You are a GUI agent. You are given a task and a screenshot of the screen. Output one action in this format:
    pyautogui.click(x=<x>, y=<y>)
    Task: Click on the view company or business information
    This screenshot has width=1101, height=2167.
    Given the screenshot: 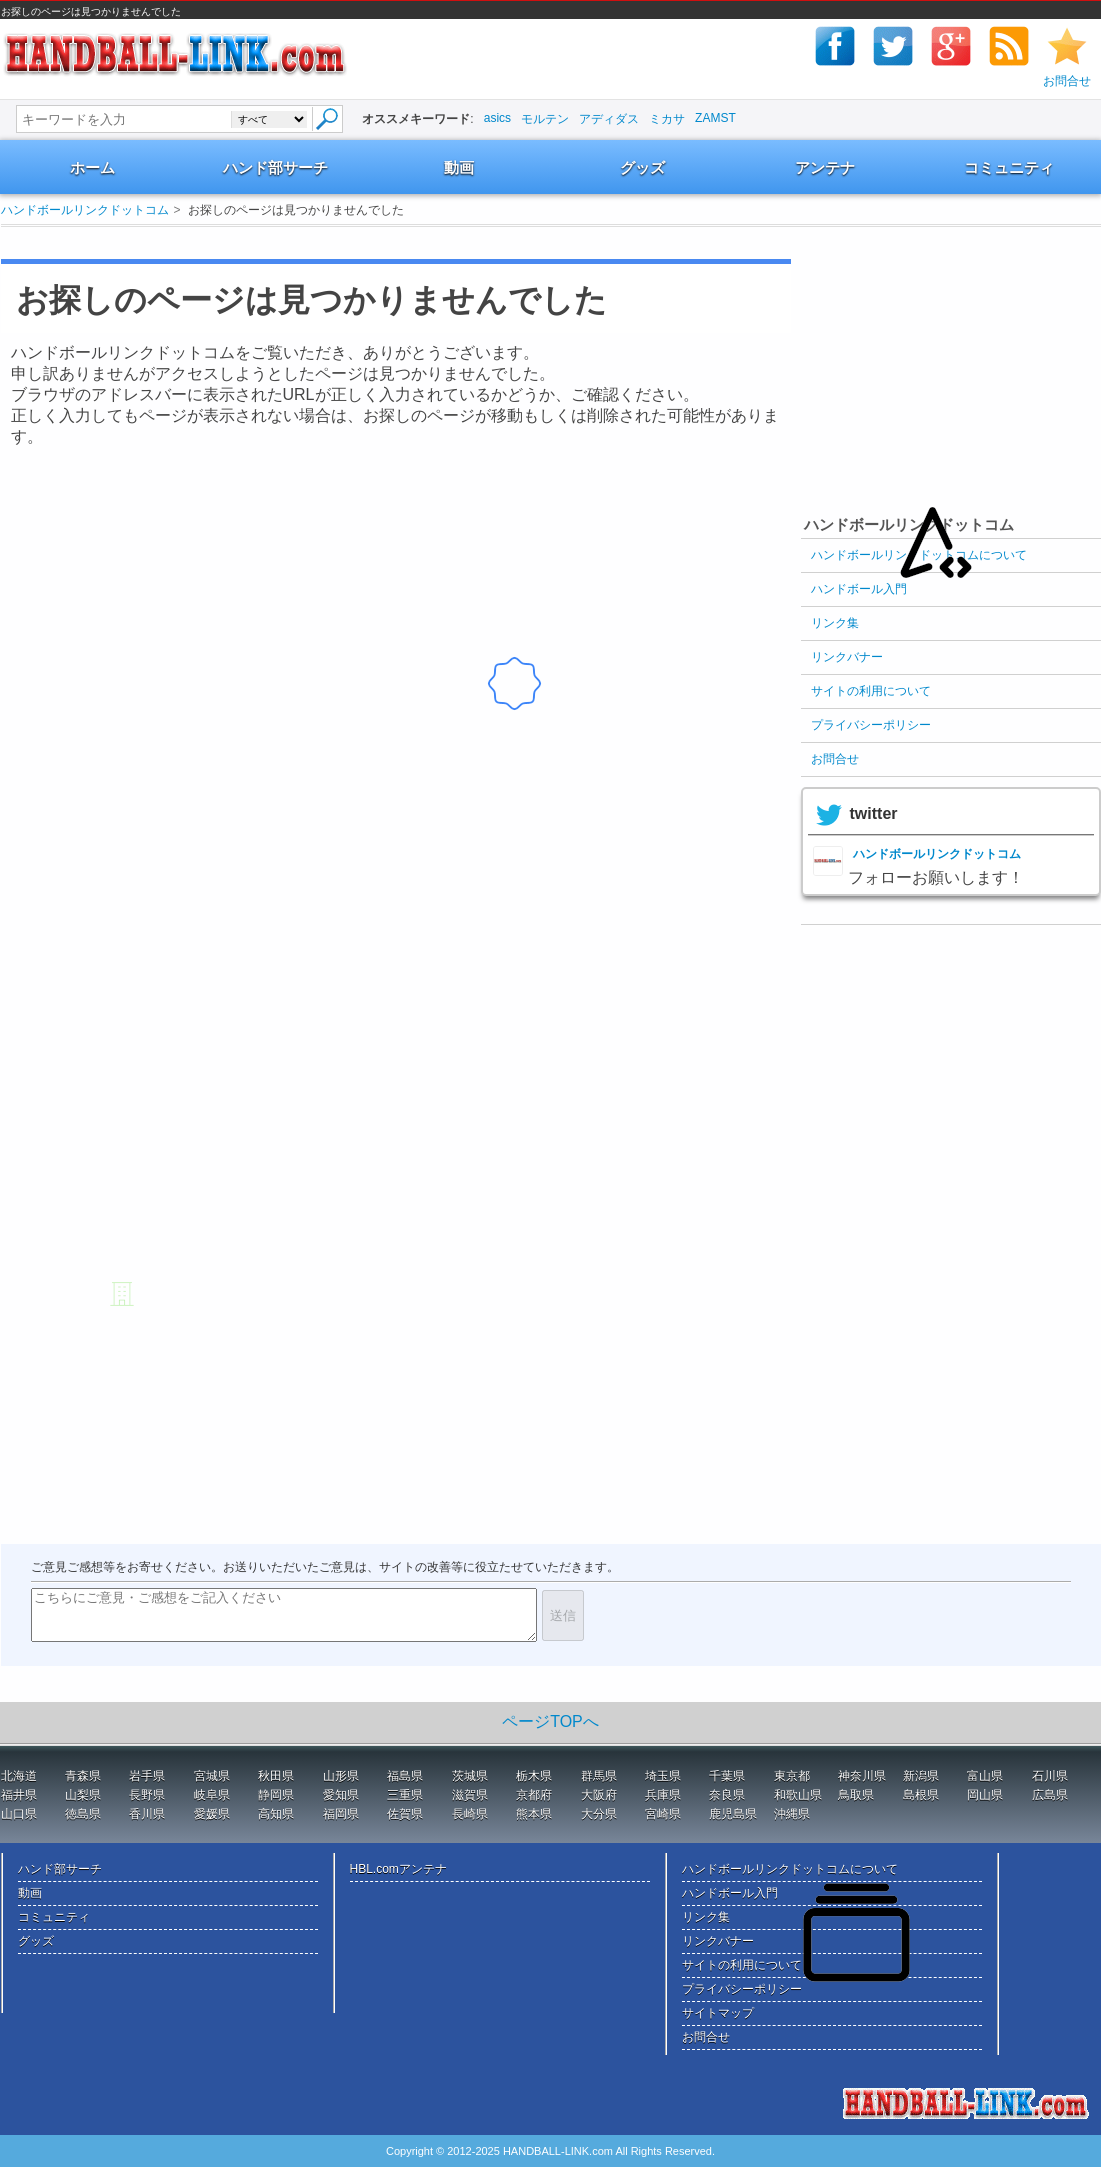 What is the action you would take?
    pyautogui.click(x=122, y=1294)
    